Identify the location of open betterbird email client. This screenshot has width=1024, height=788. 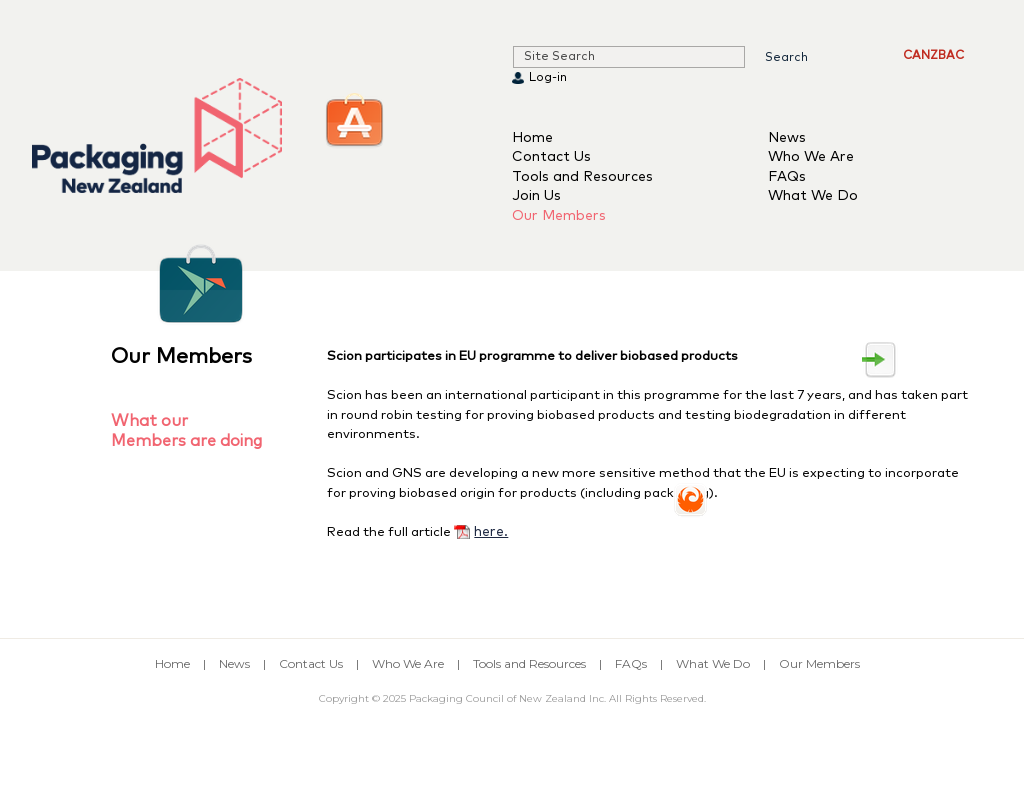
(690, 499).